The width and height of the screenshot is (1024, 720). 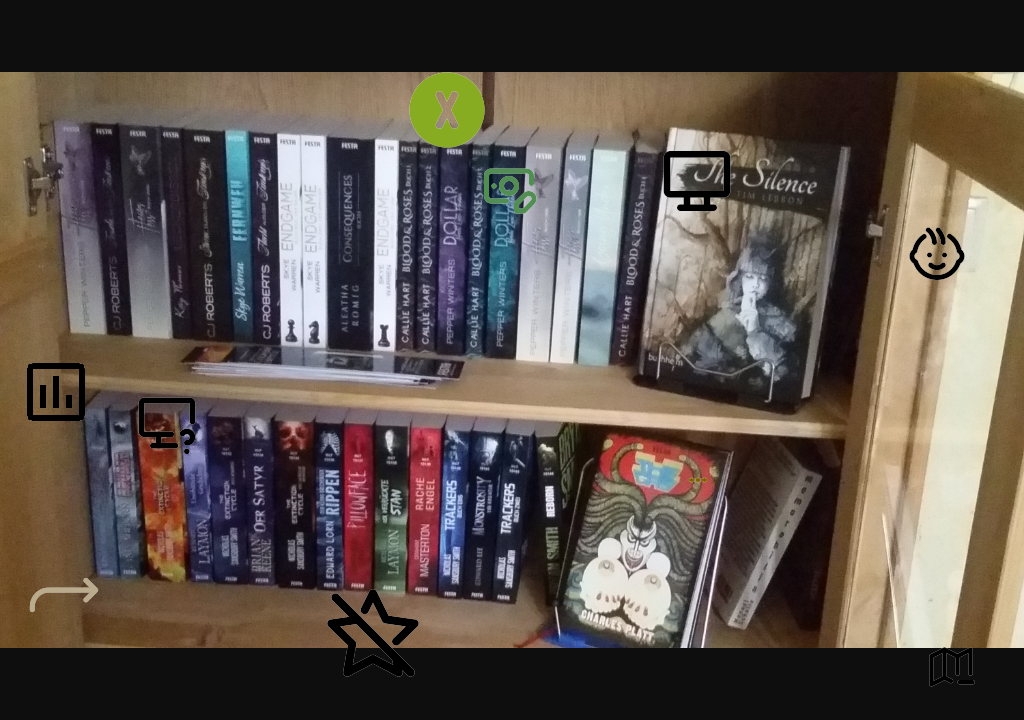 What do you see at coordinates (509, 186) in the screenshot?
I see `edit payment or transaction details` at bounding box center [509, 186].